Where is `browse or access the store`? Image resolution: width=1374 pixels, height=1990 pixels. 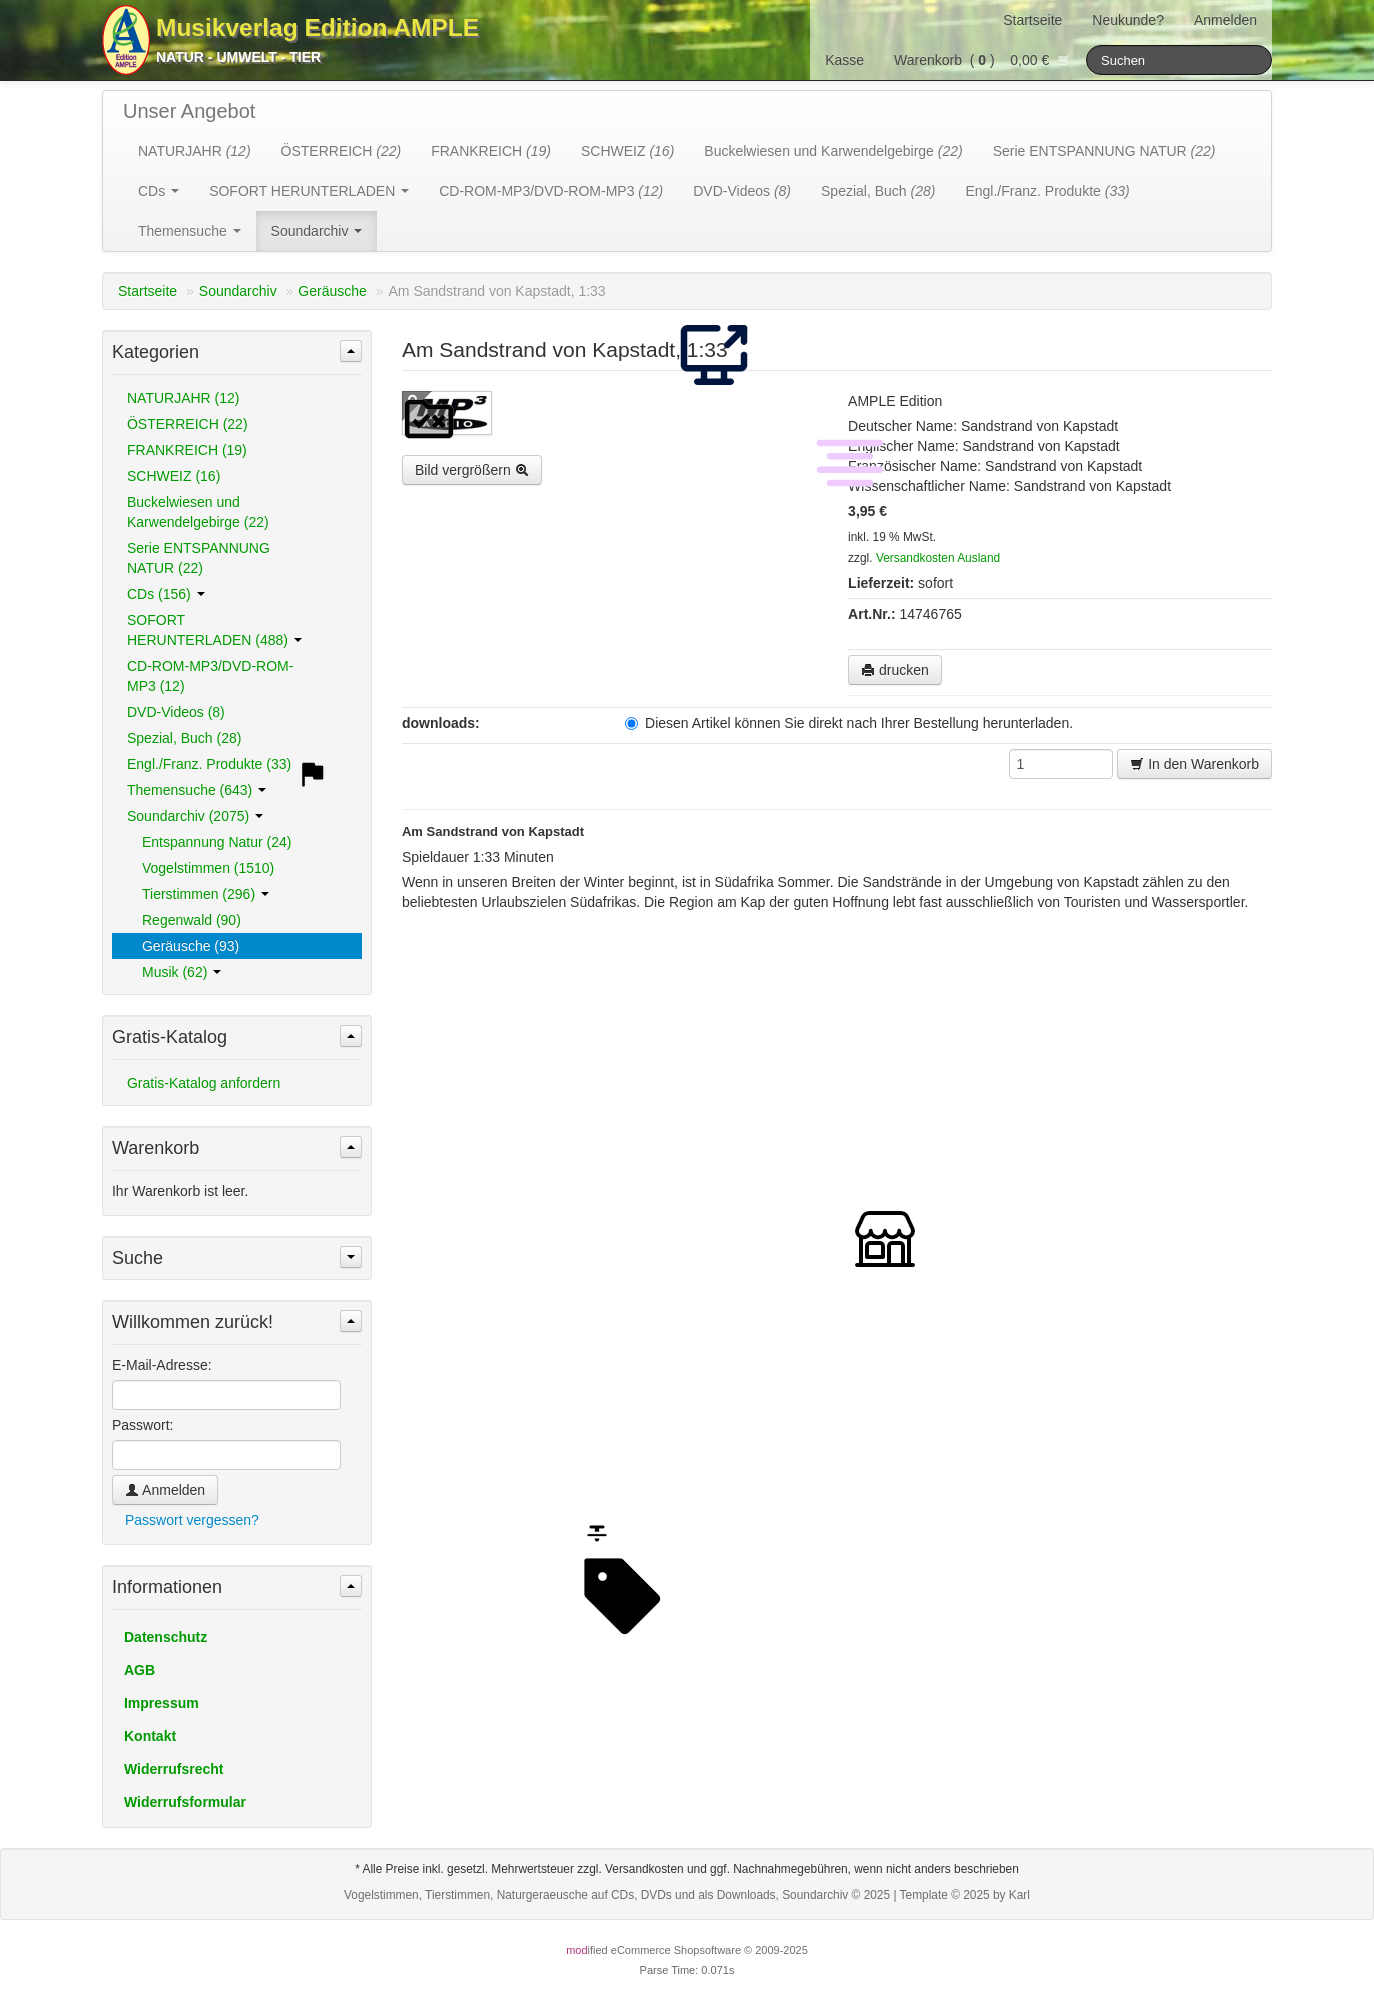 browse or access the store is located at coordinates (885, 1239).